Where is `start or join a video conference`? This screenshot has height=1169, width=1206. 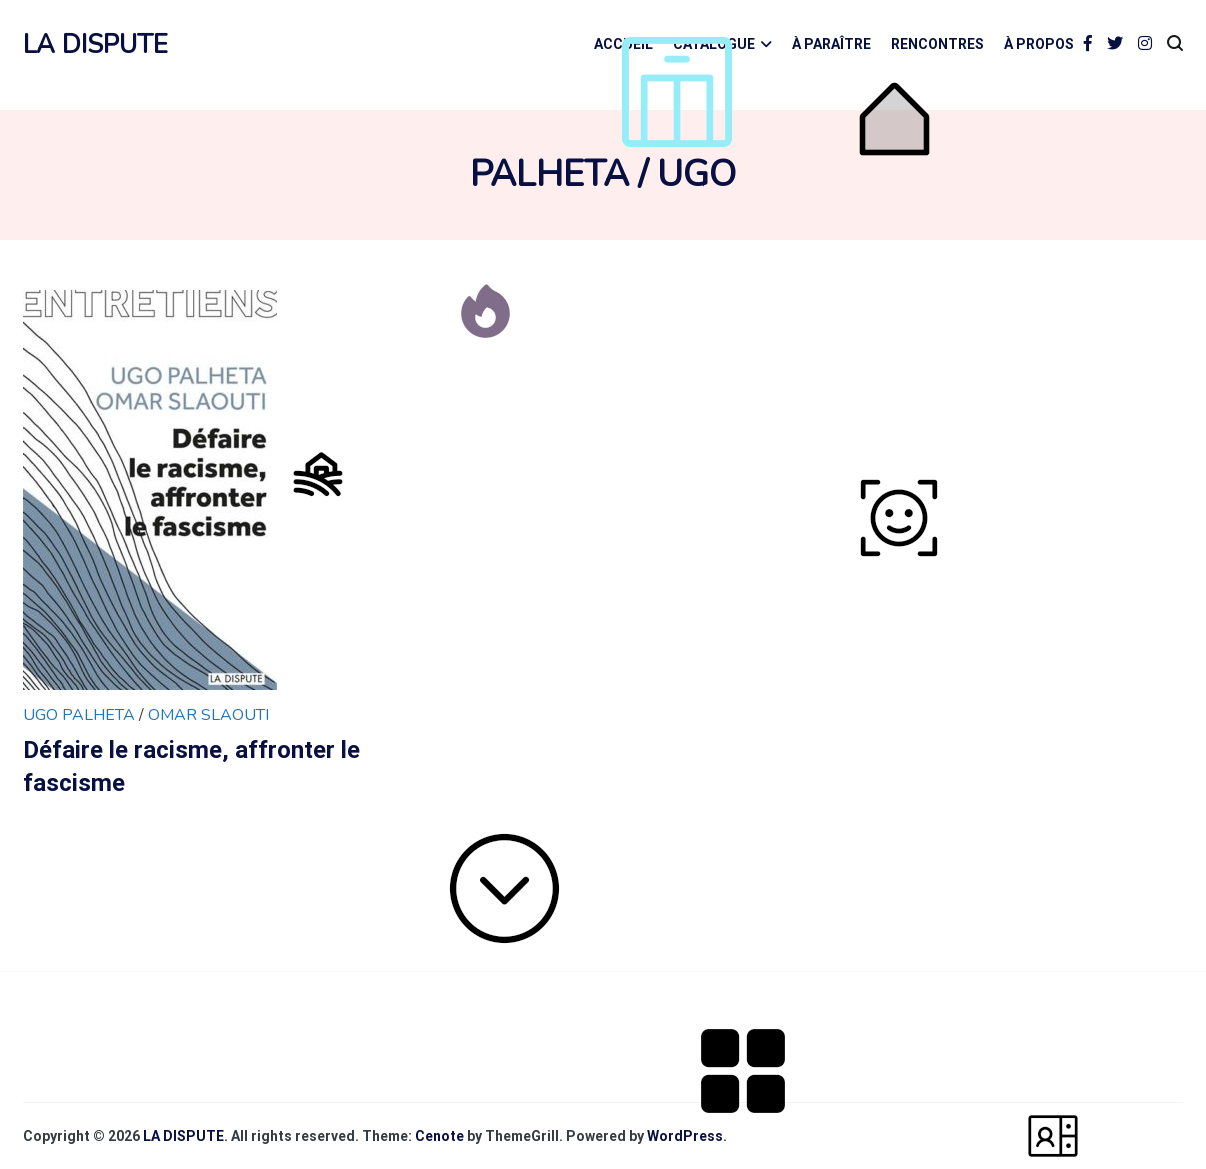 start or join a video conference is located at coordinates (1053, 1136).